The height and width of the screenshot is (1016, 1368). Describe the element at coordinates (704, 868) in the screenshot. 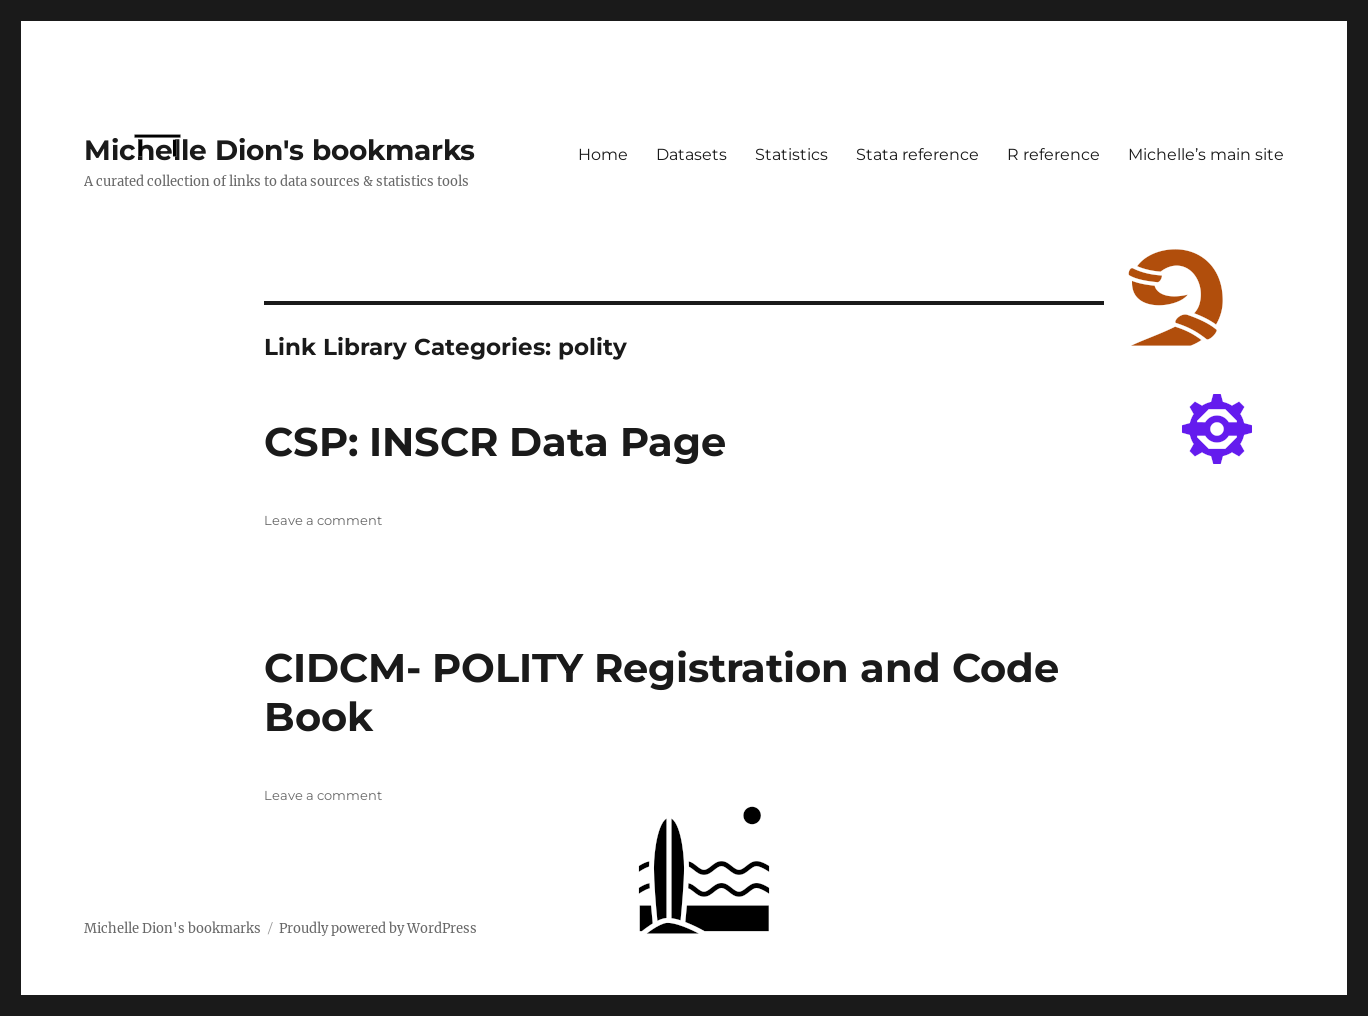

I see `access surfing or water sports activities` at that location.